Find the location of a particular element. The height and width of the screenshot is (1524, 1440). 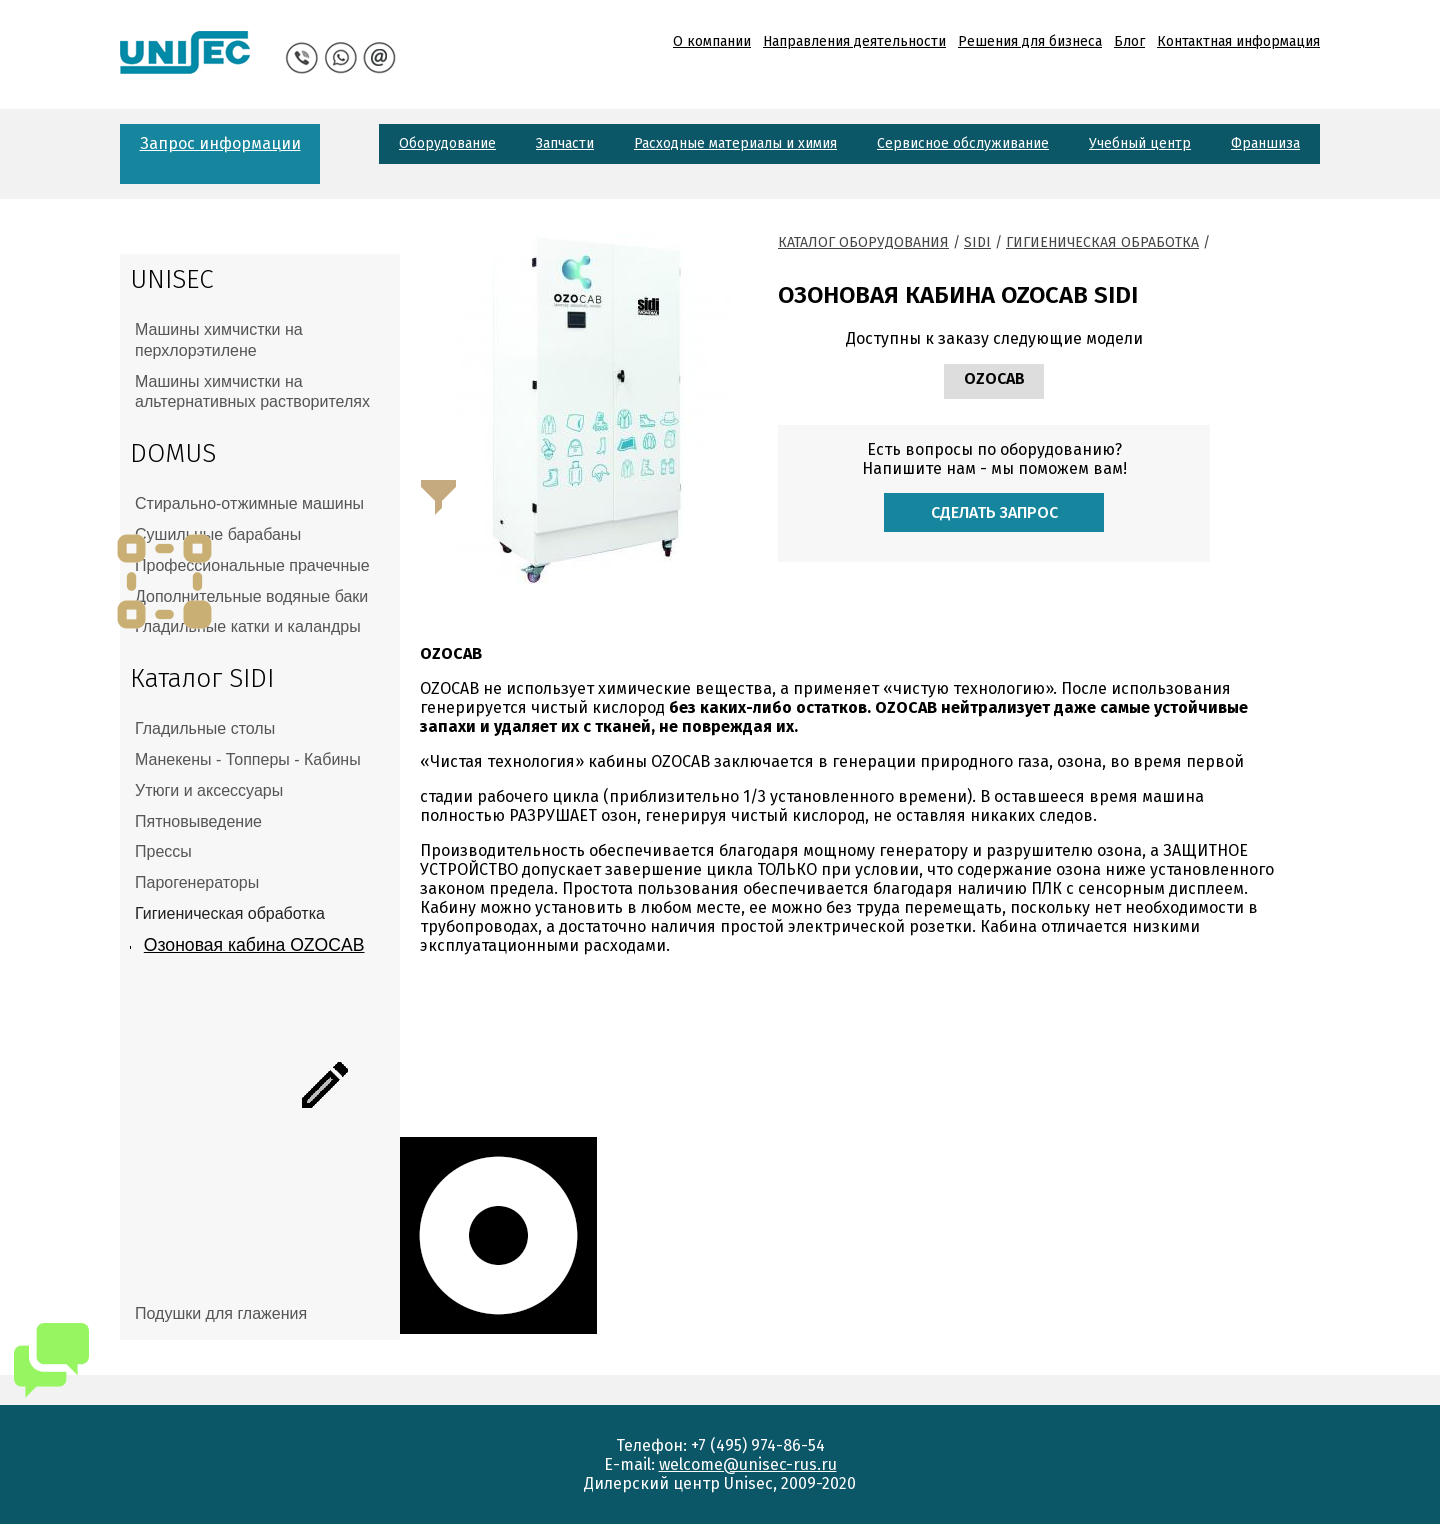

view music album or collection is located at coordinates (498, 1235).